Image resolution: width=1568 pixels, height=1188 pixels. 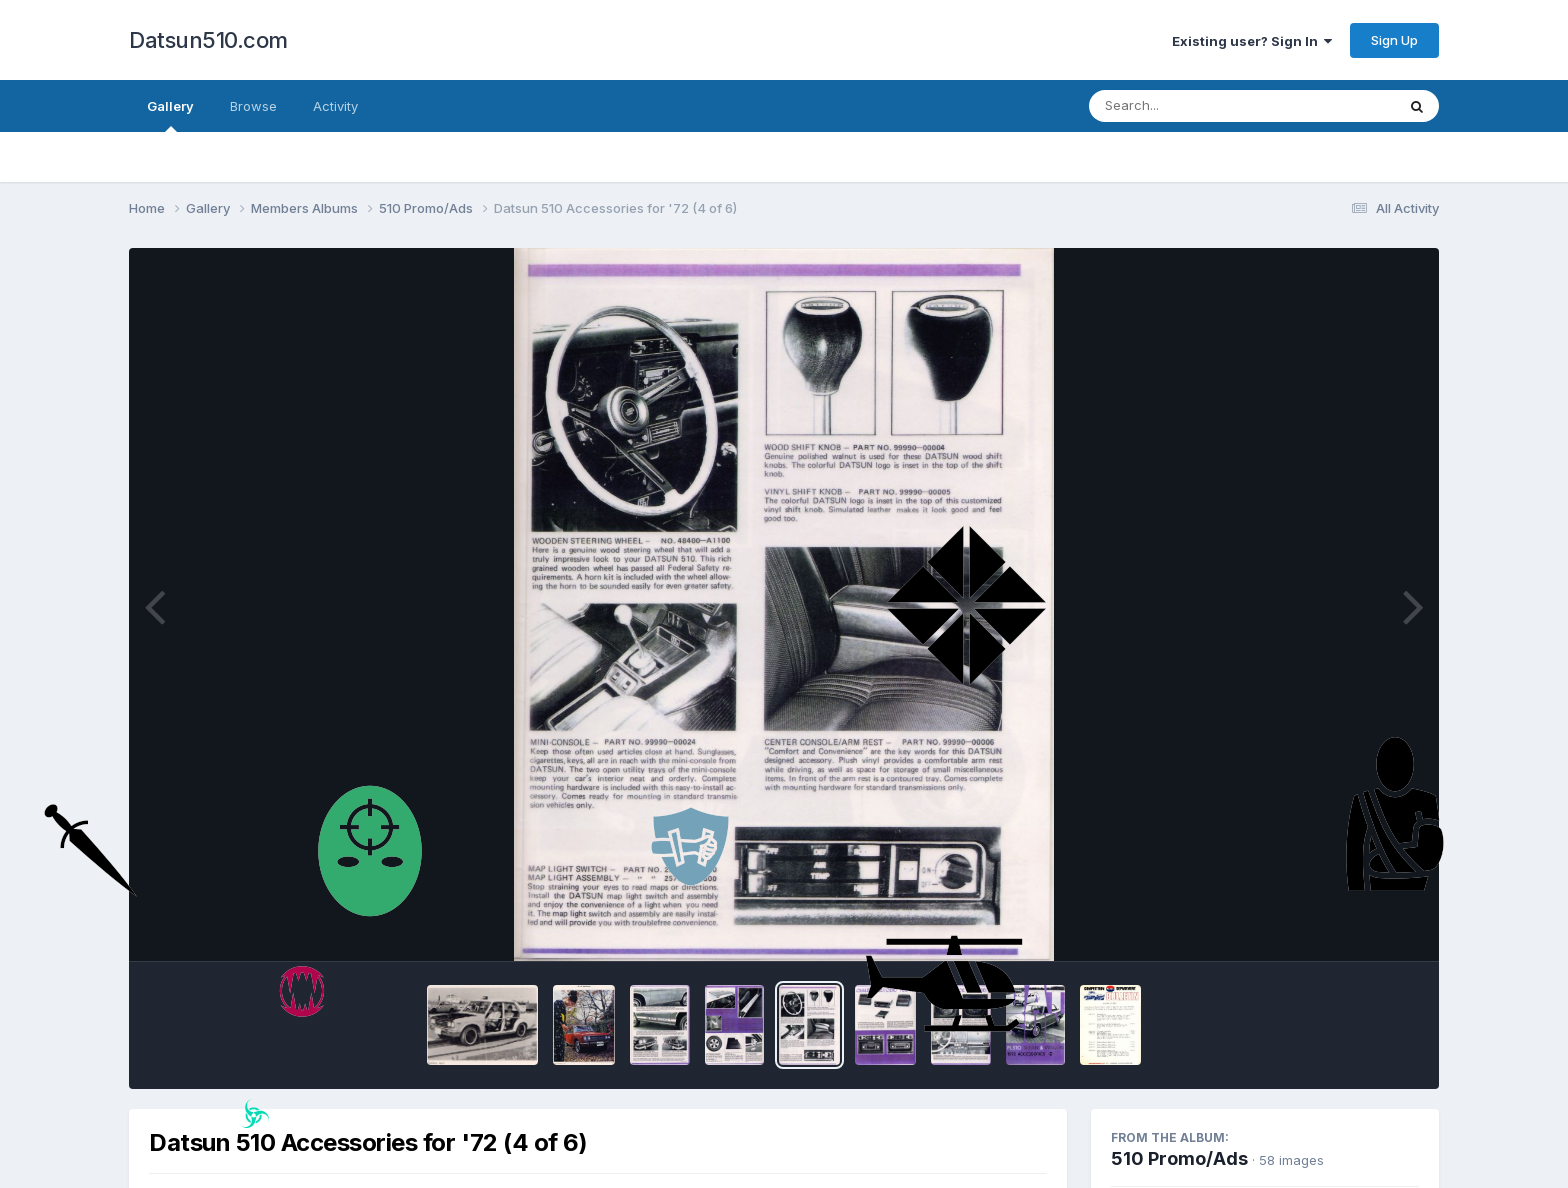 I want to click on activate health regeneration ability, so click(x=254, y=1113).